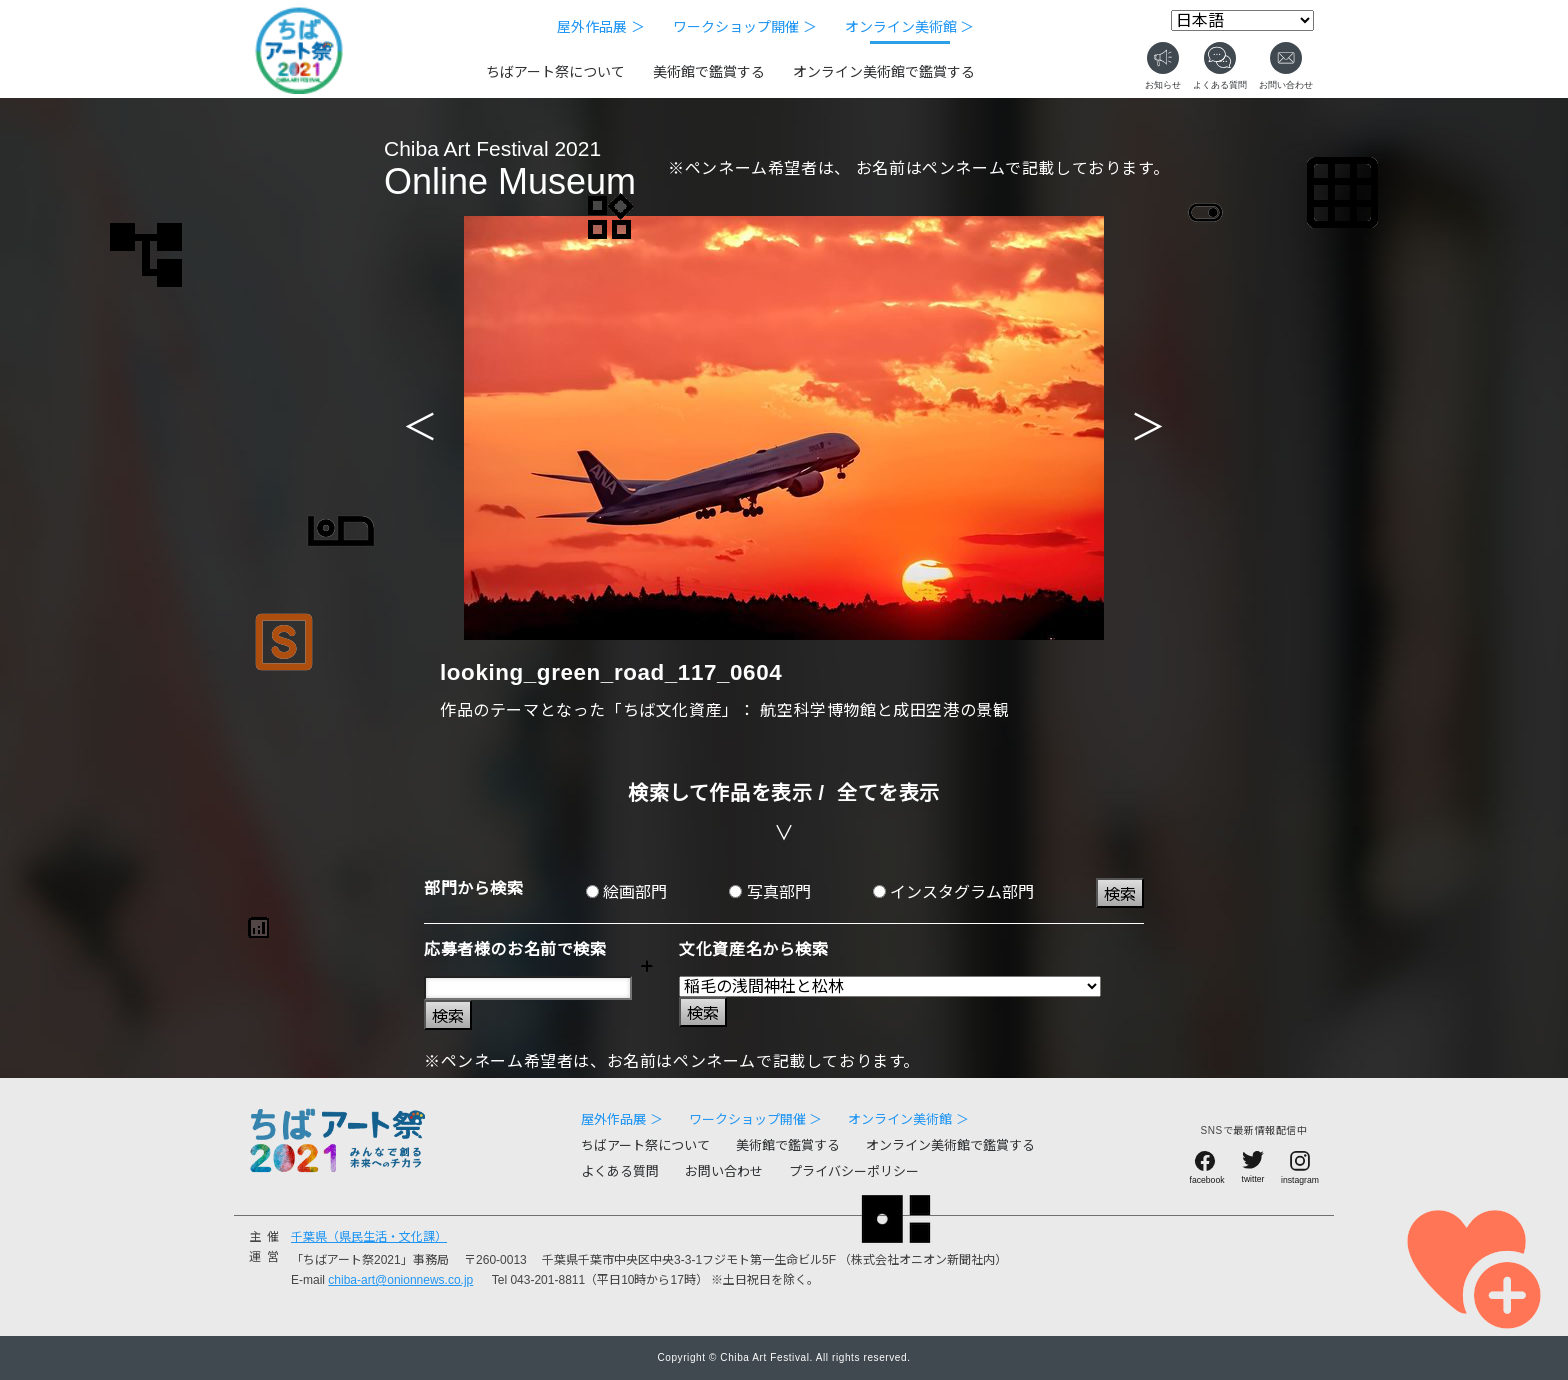  Describe the element at coordinates (284, 642) in the screenshot. I see `access Stripe payment settings` at that location.